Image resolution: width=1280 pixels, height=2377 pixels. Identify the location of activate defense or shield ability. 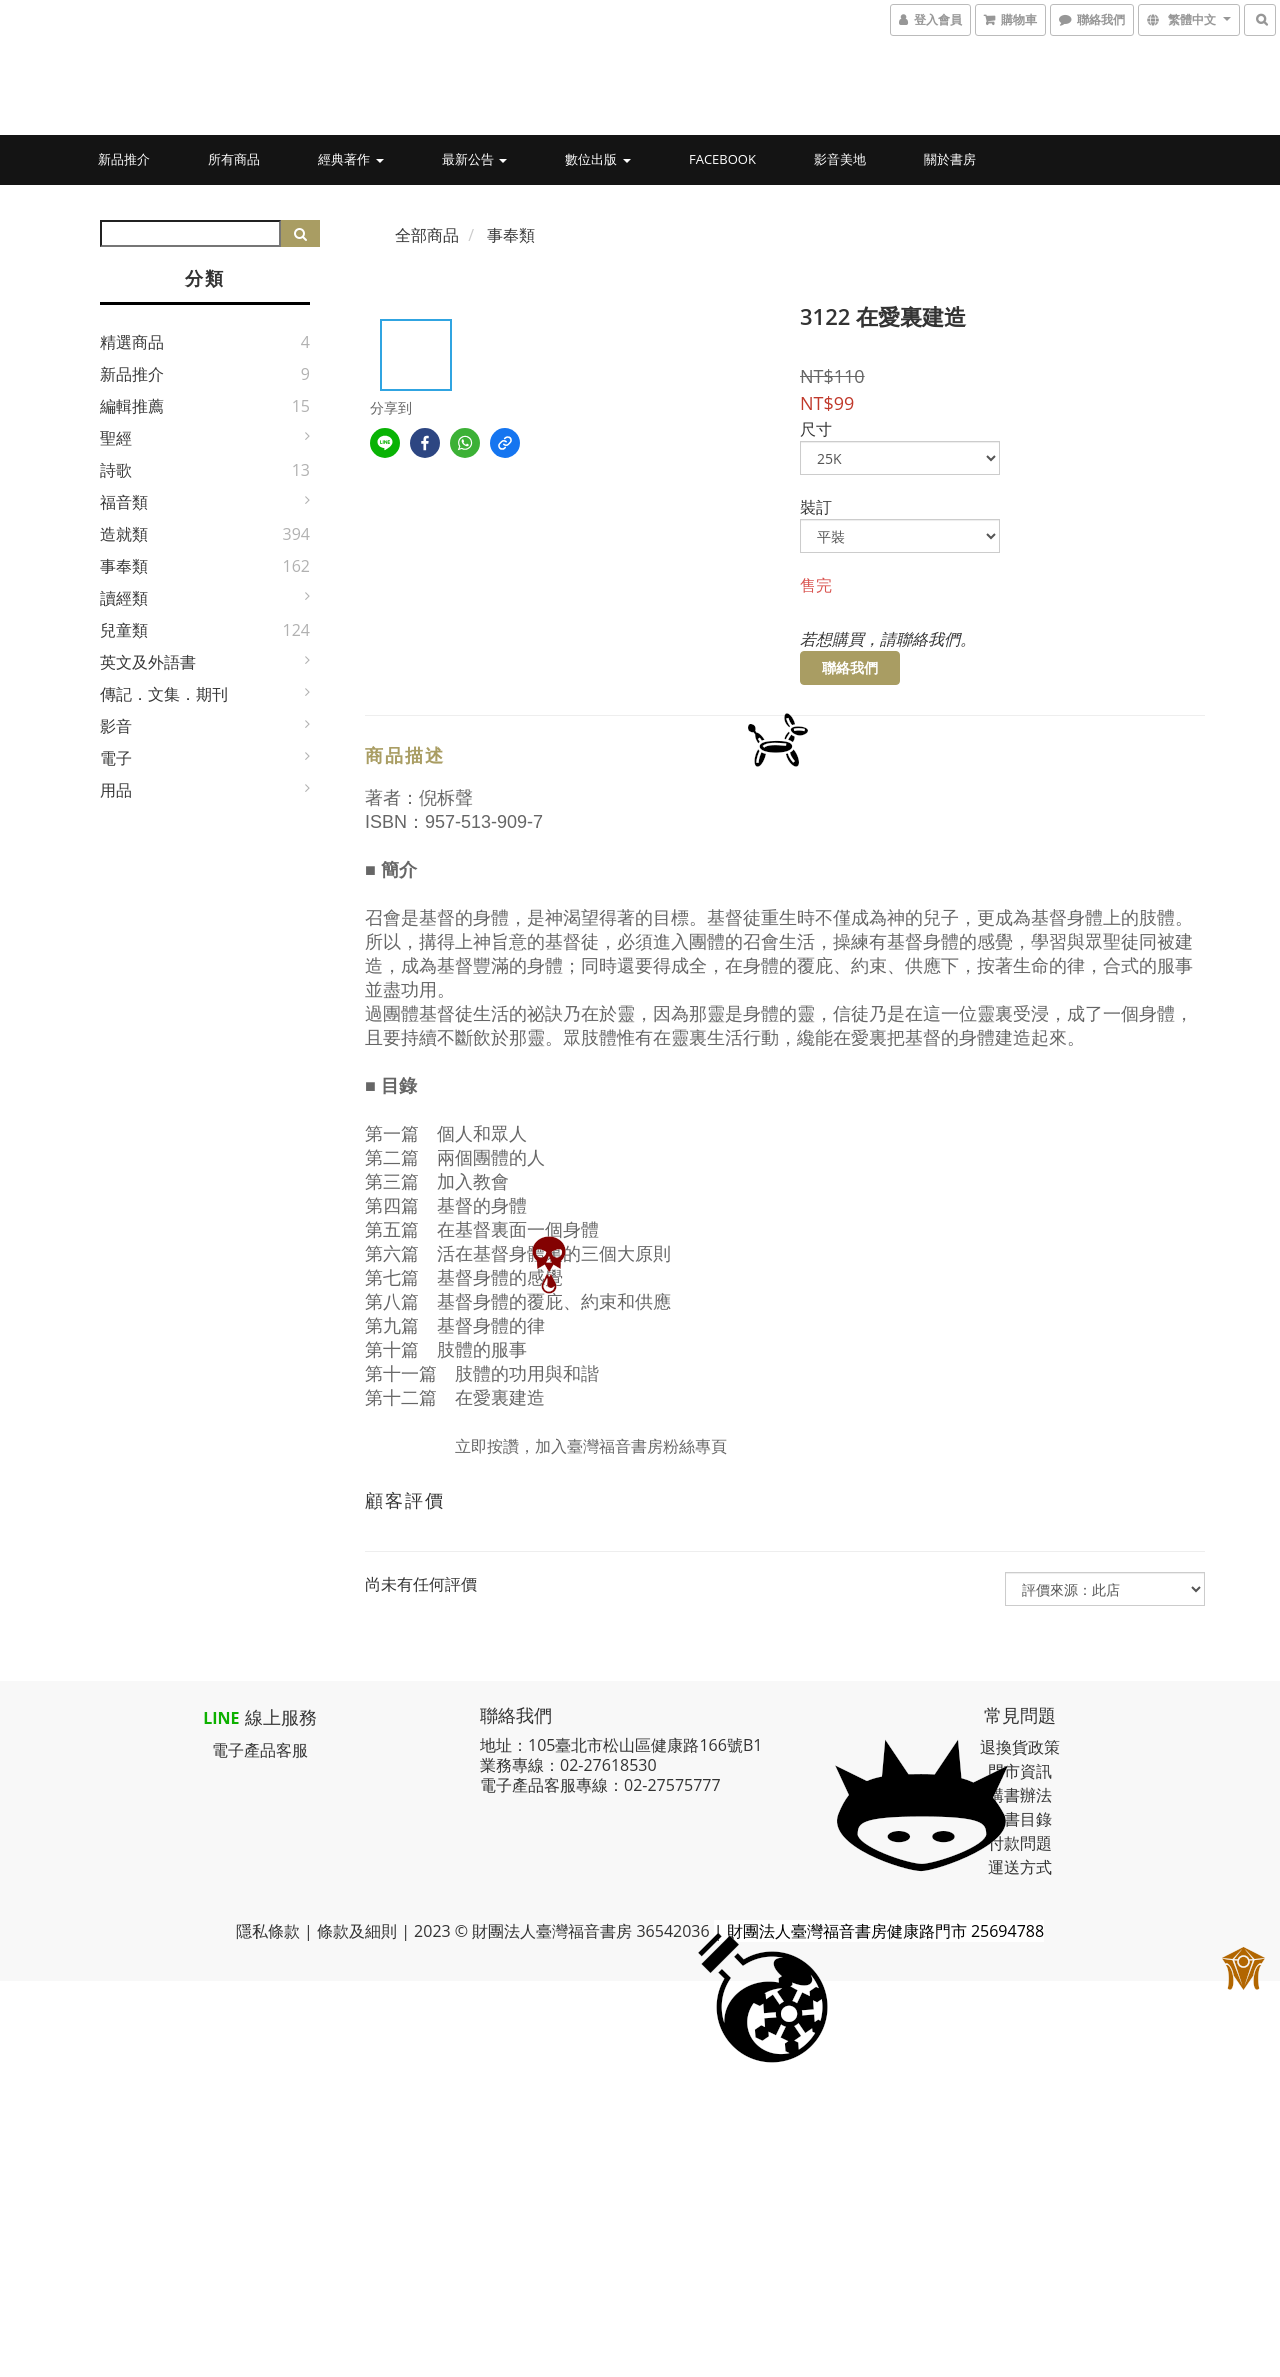
(921, 1808).